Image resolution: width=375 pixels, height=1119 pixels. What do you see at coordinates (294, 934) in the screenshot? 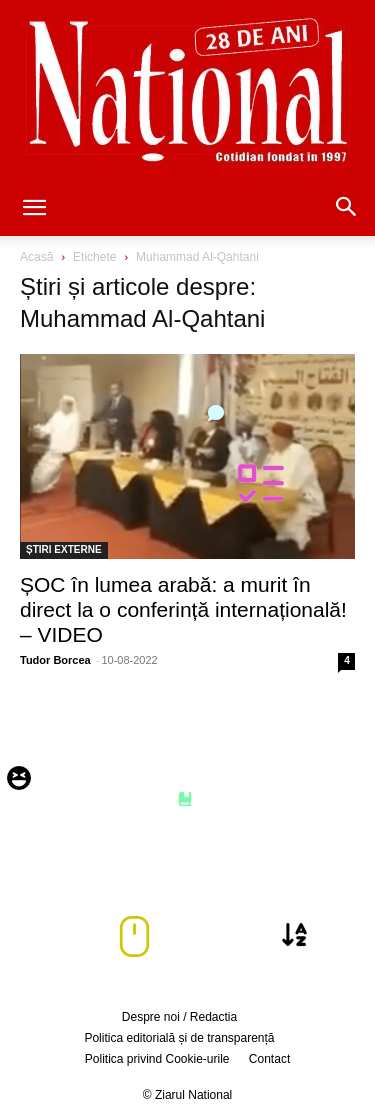
I see `sort items alphabetically from A to Z` at bounding box center [294, 934].